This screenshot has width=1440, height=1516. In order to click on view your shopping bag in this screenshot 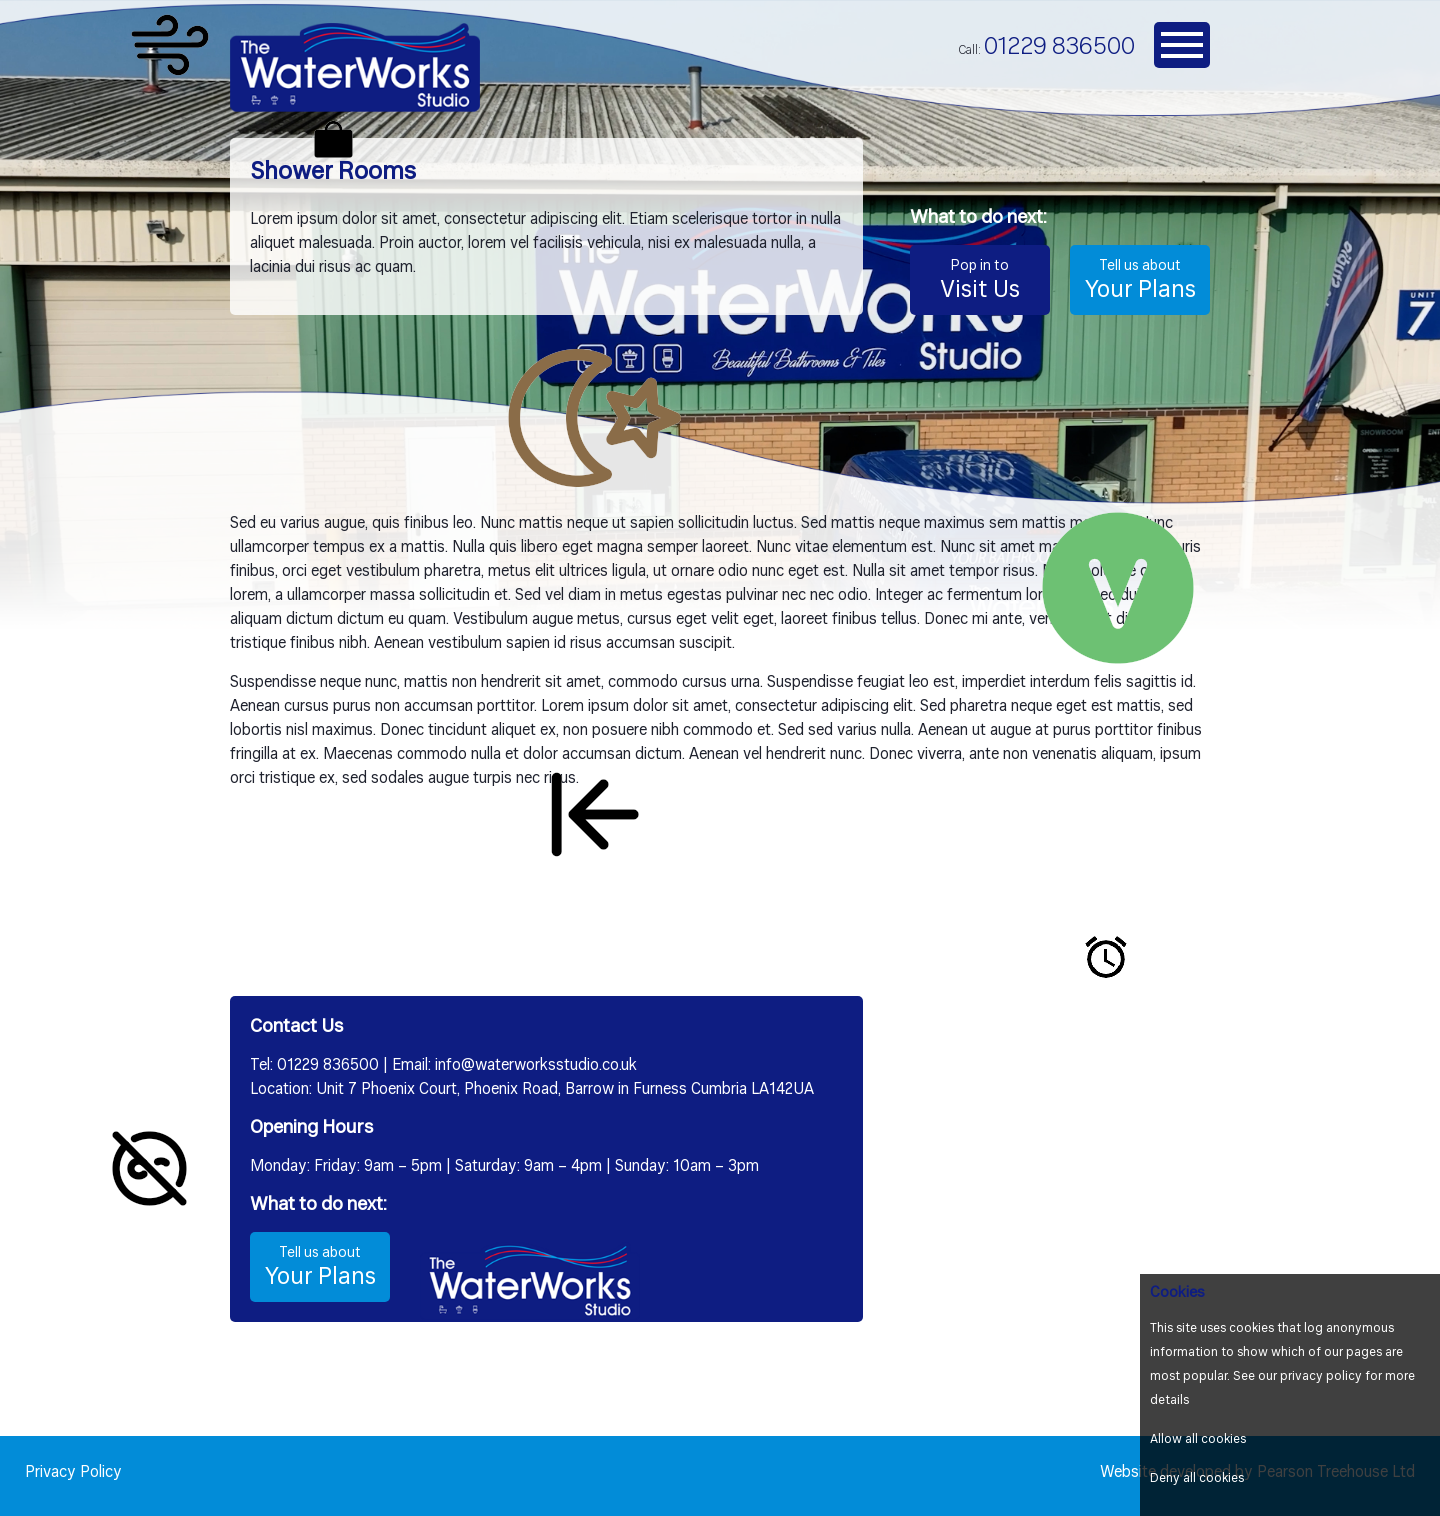, I will do `click(333, 141)`.